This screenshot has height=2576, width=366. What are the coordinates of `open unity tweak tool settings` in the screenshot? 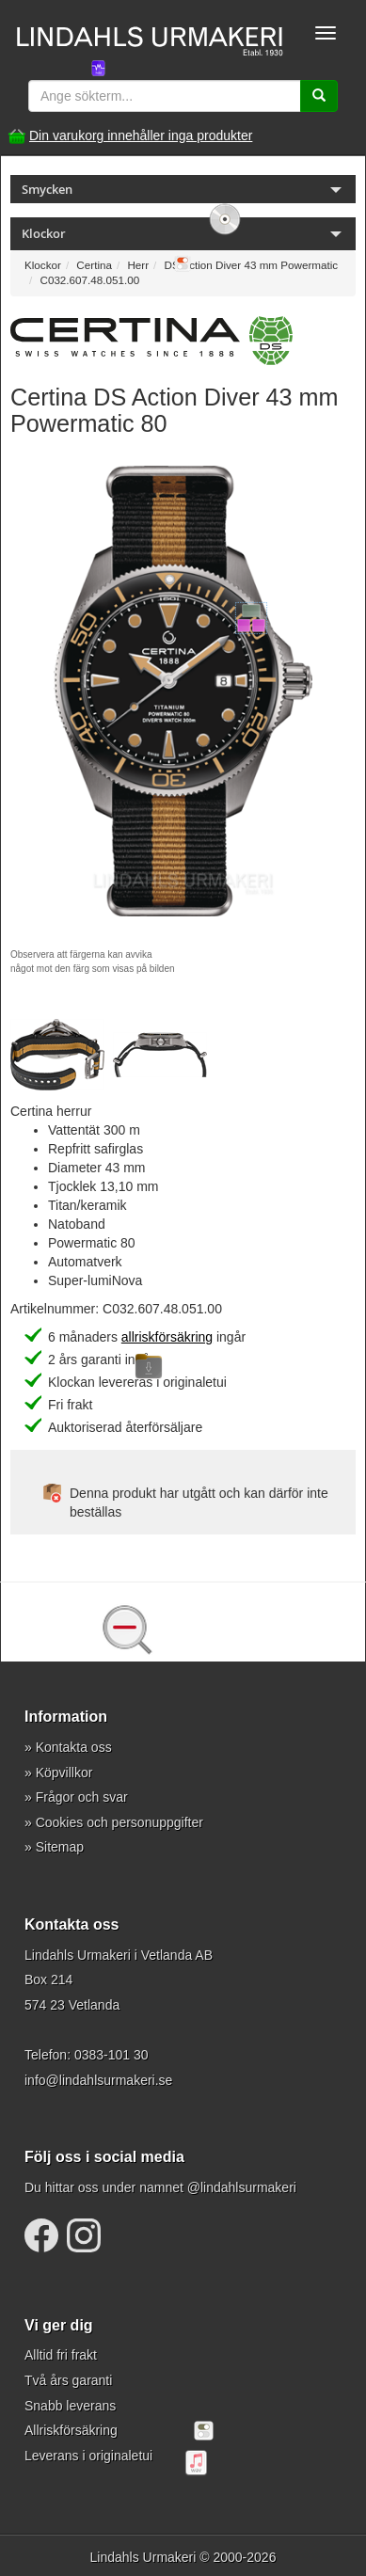 It's located at (203, 2430).